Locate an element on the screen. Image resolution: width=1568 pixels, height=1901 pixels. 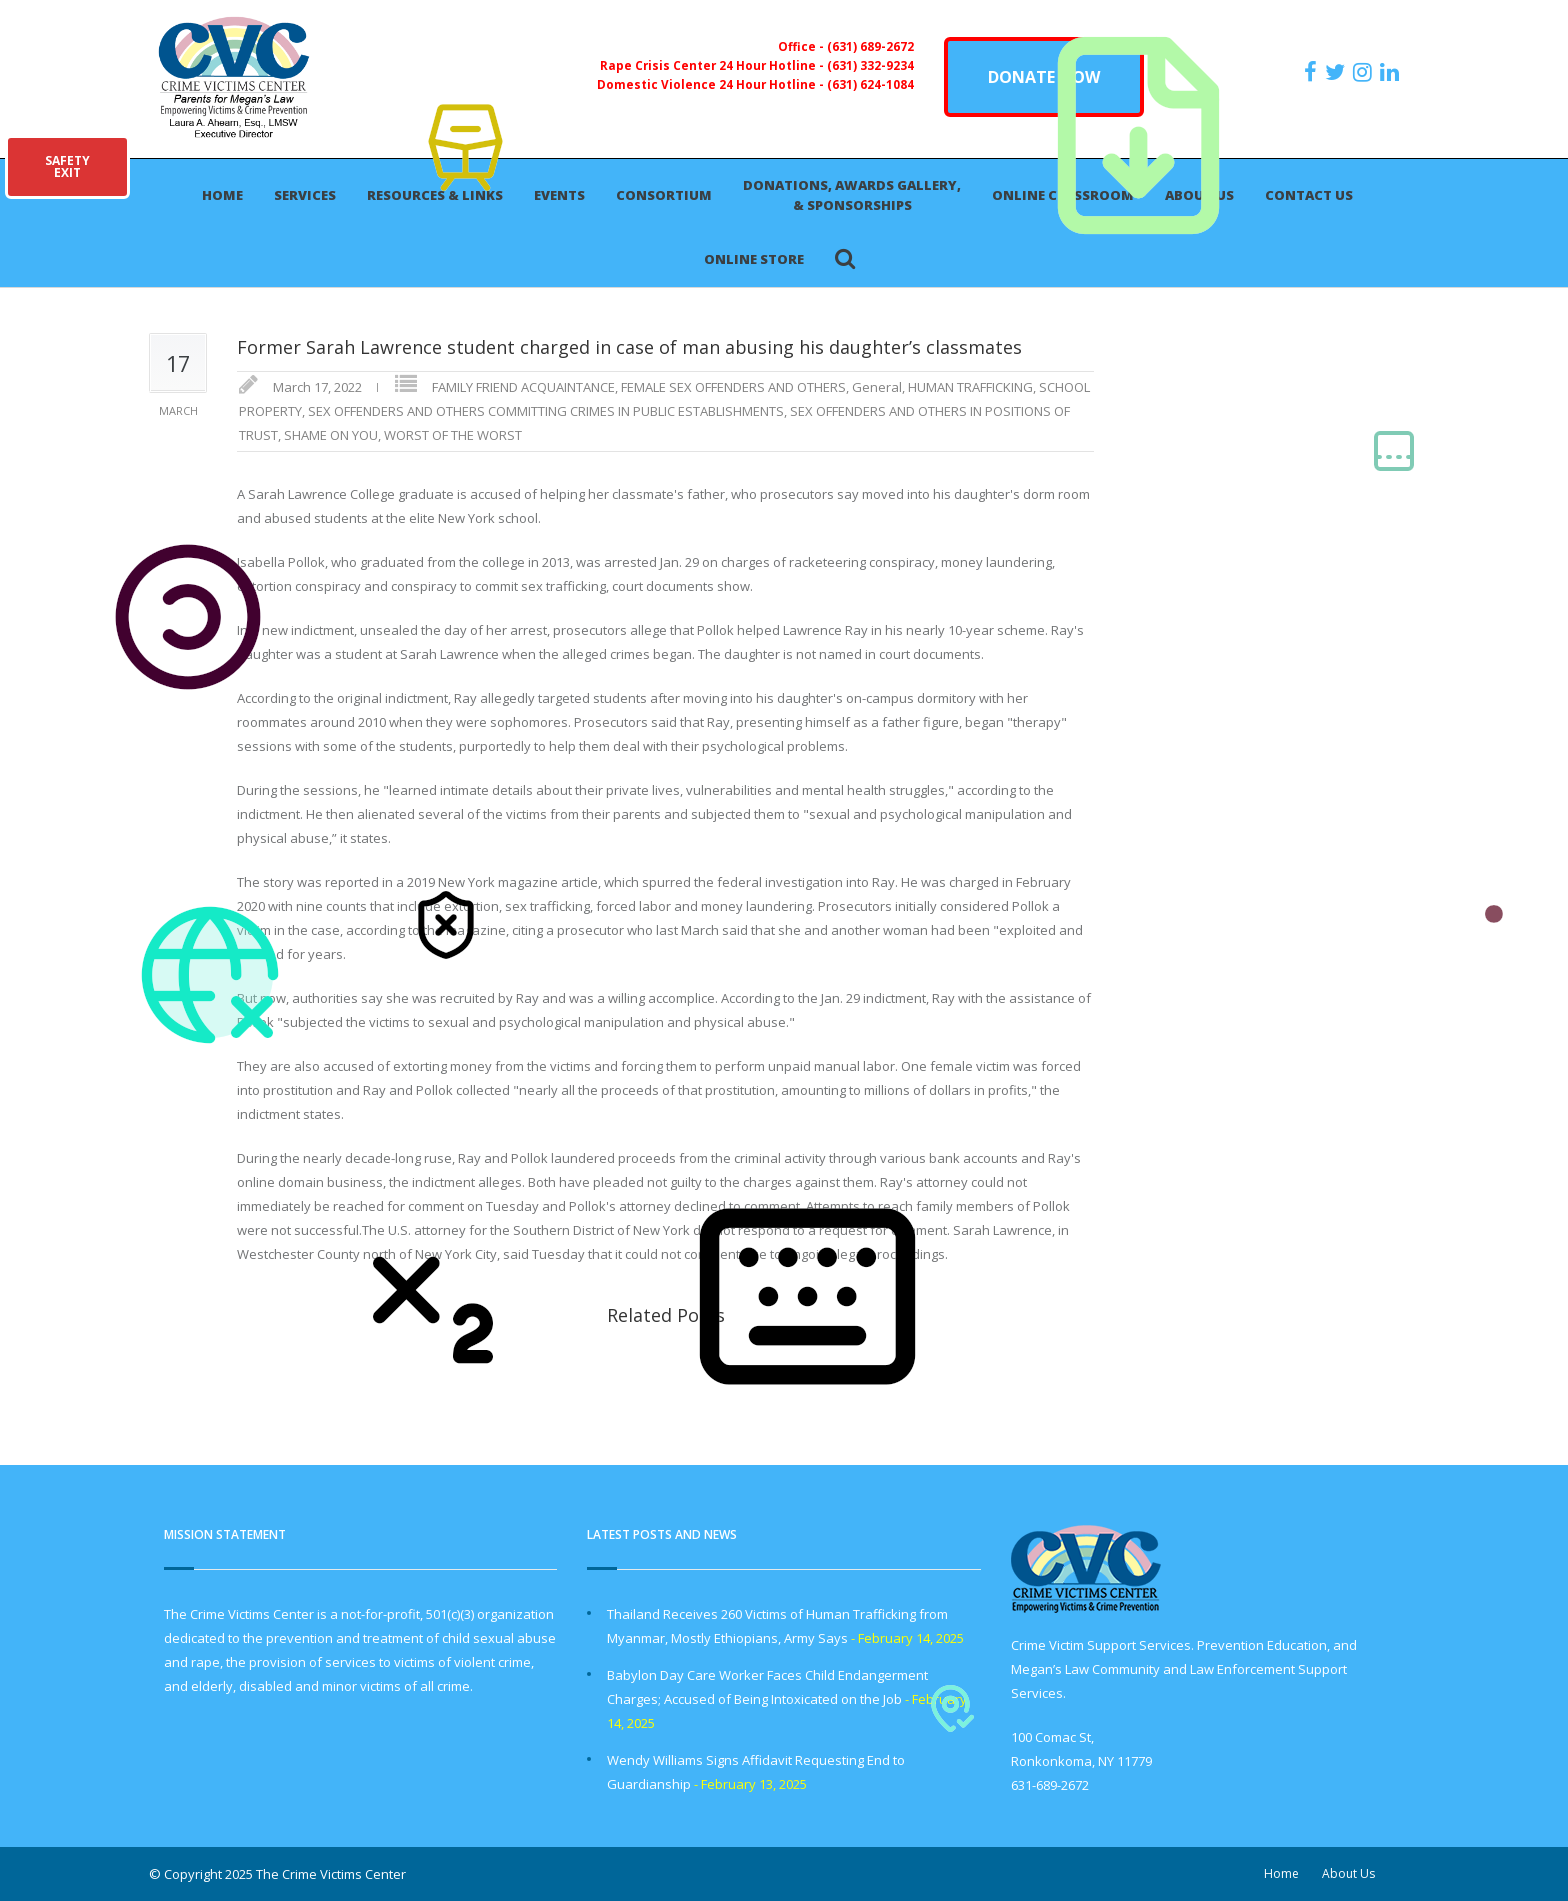
download file is located at coordinates (1138, 135).